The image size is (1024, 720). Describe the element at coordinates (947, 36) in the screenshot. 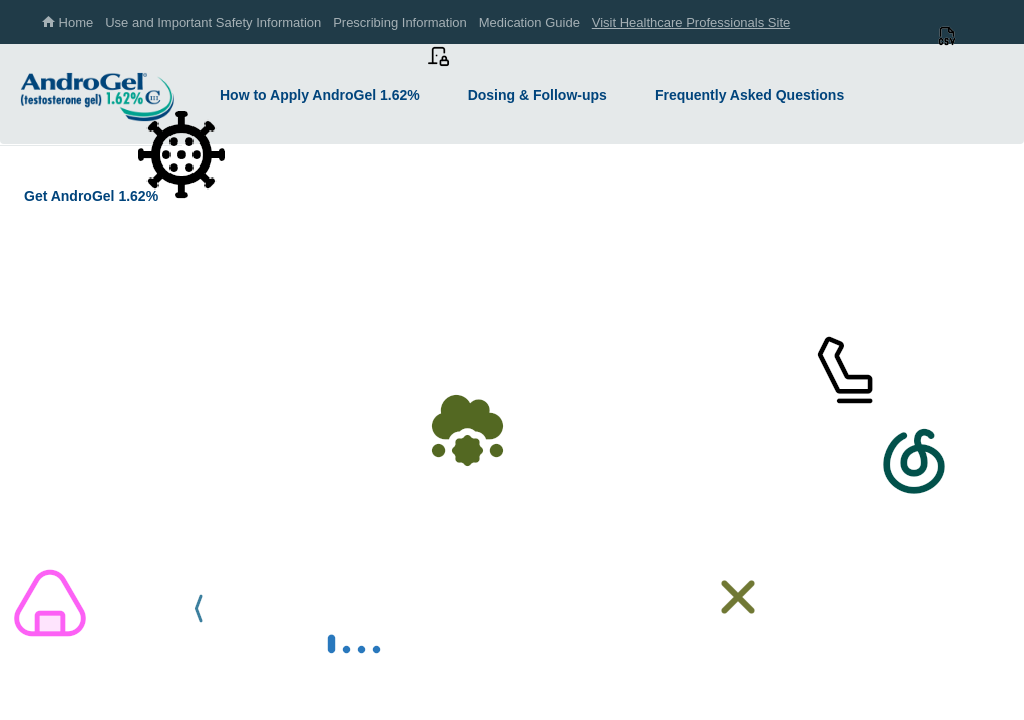

I see `indicates a CSV file type` at that location.